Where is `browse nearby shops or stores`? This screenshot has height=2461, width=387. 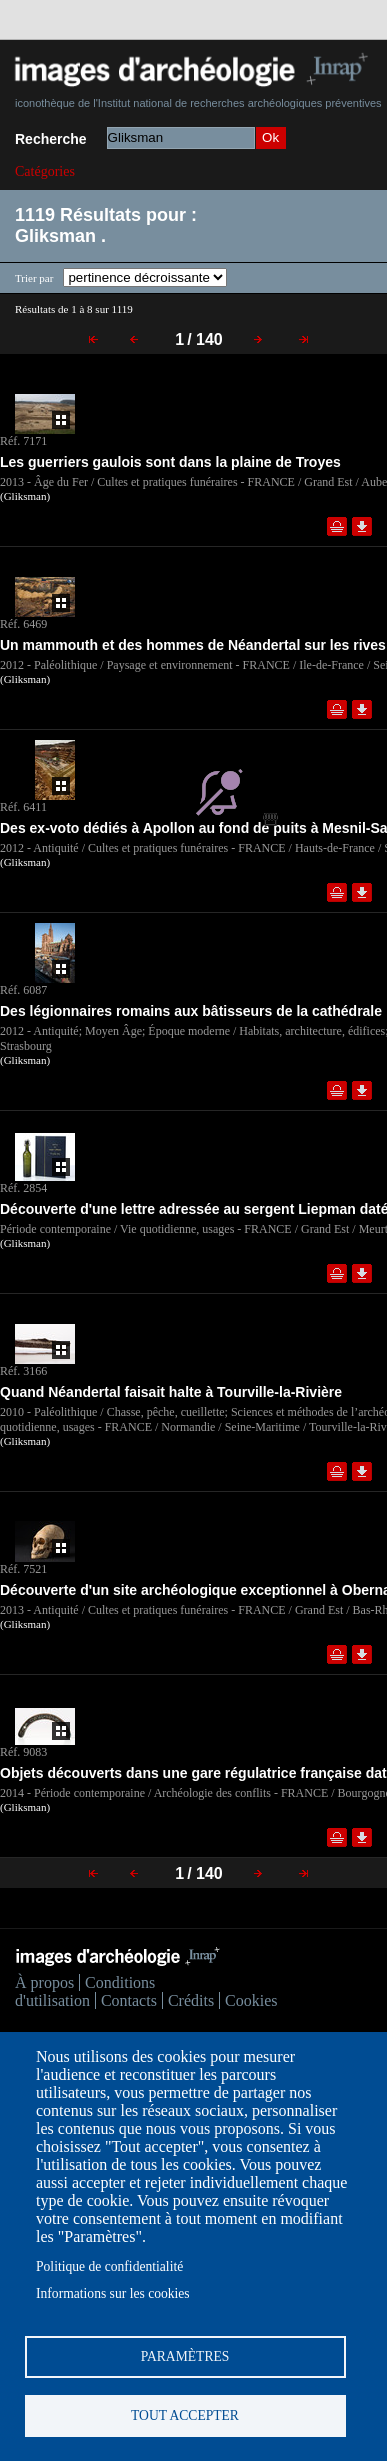 browse nearby shops or stores is located at coordinates (270, 819).